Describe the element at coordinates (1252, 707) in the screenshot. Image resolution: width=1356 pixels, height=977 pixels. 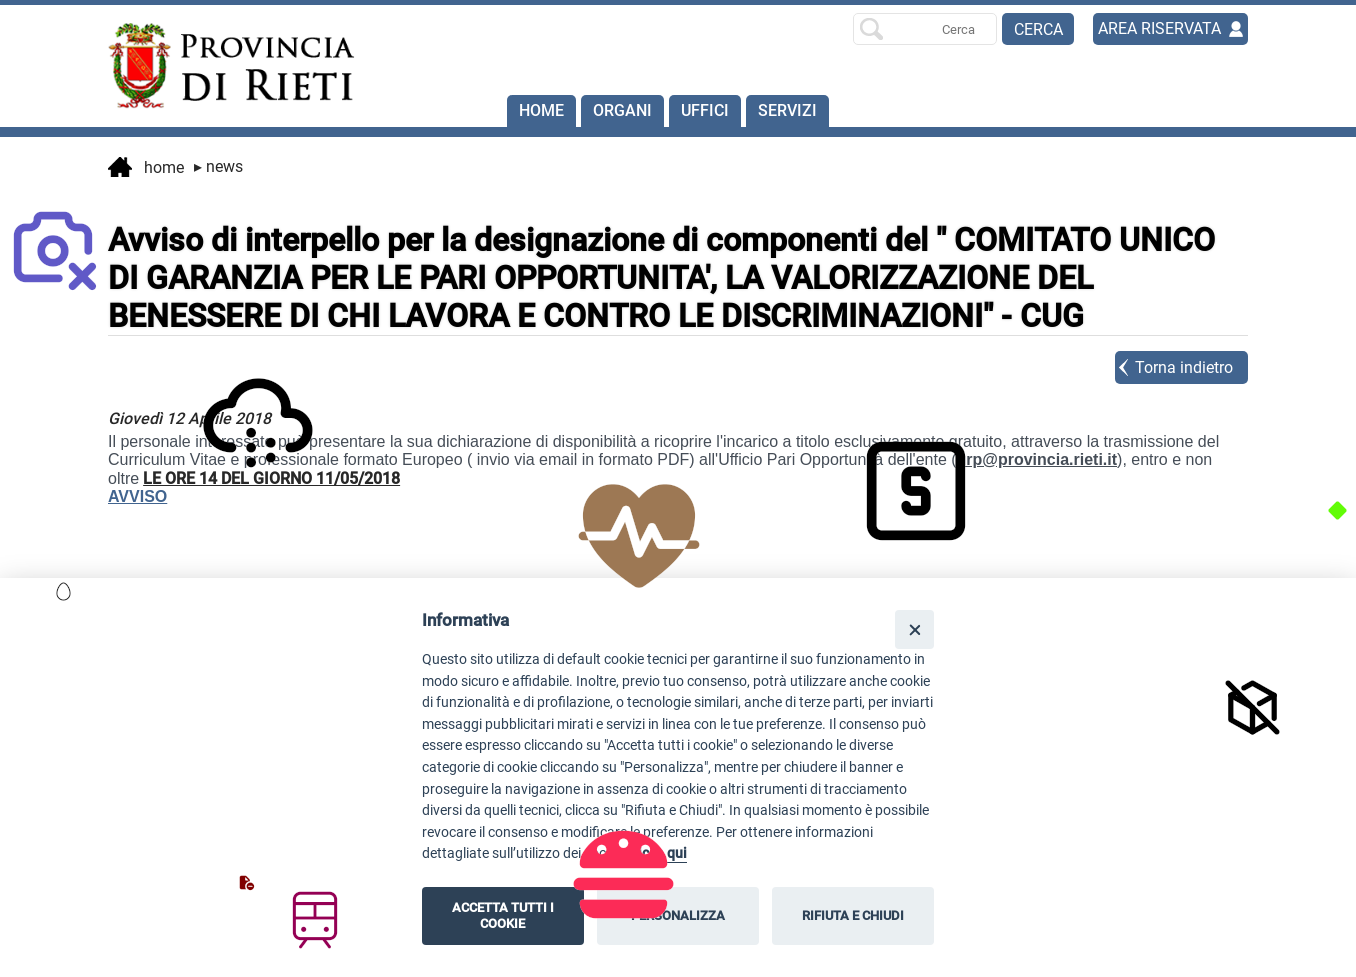
I see `package or shipment unavailable` at that location.